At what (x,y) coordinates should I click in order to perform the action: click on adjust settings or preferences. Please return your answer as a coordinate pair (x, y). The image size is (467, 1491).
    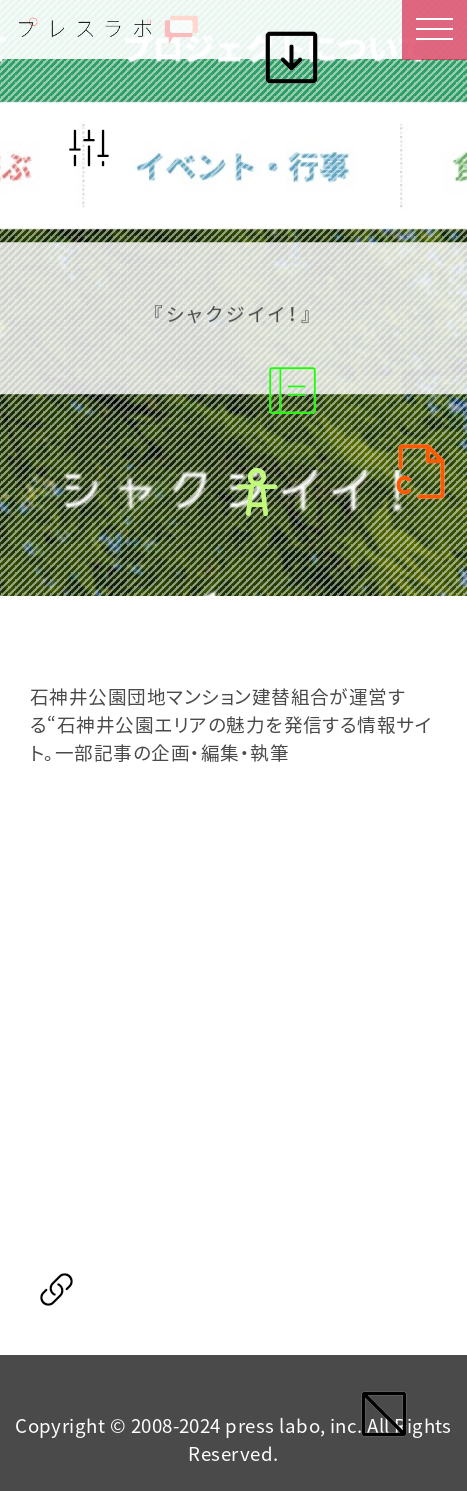
    Looking at the image, I should click on (89, 148).